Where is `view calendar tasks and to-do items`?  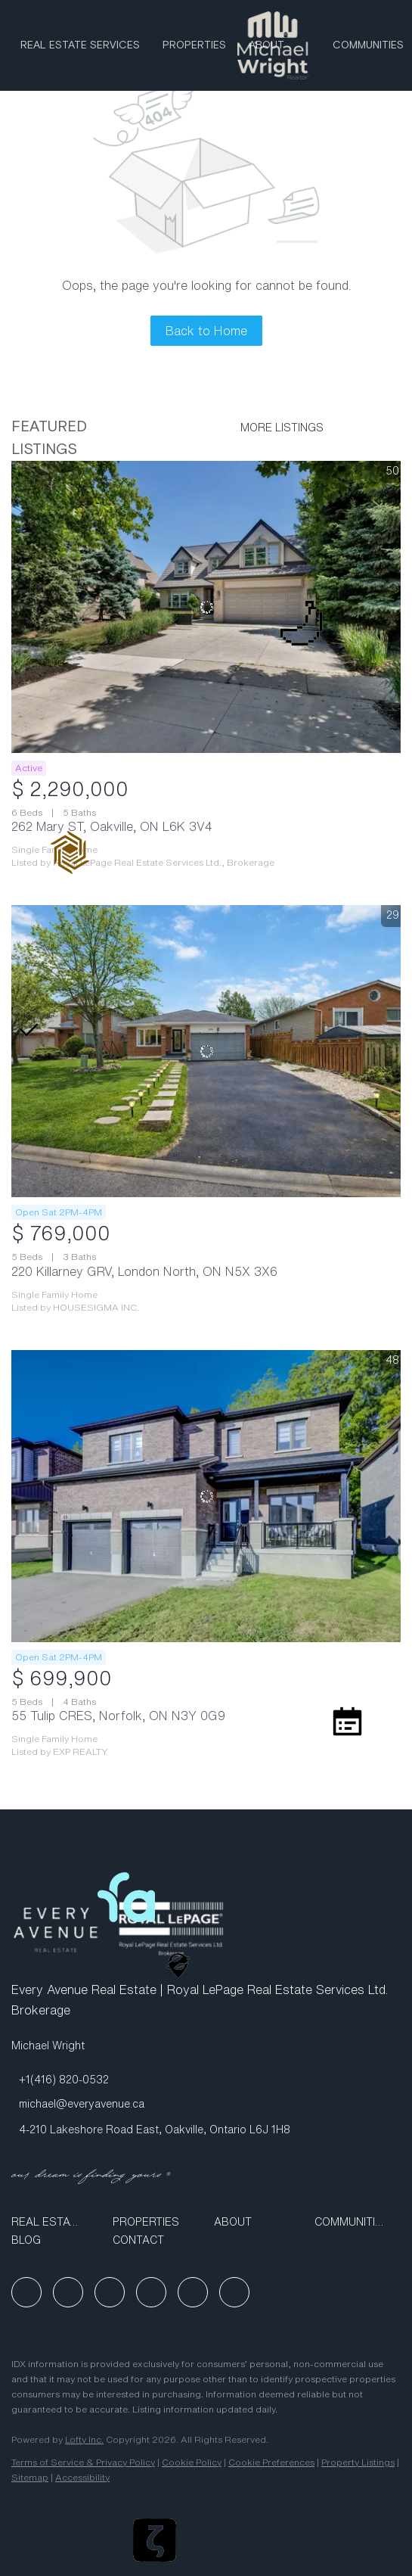
view calendar tasks and to-do items is located at coordinates (347, 1722).